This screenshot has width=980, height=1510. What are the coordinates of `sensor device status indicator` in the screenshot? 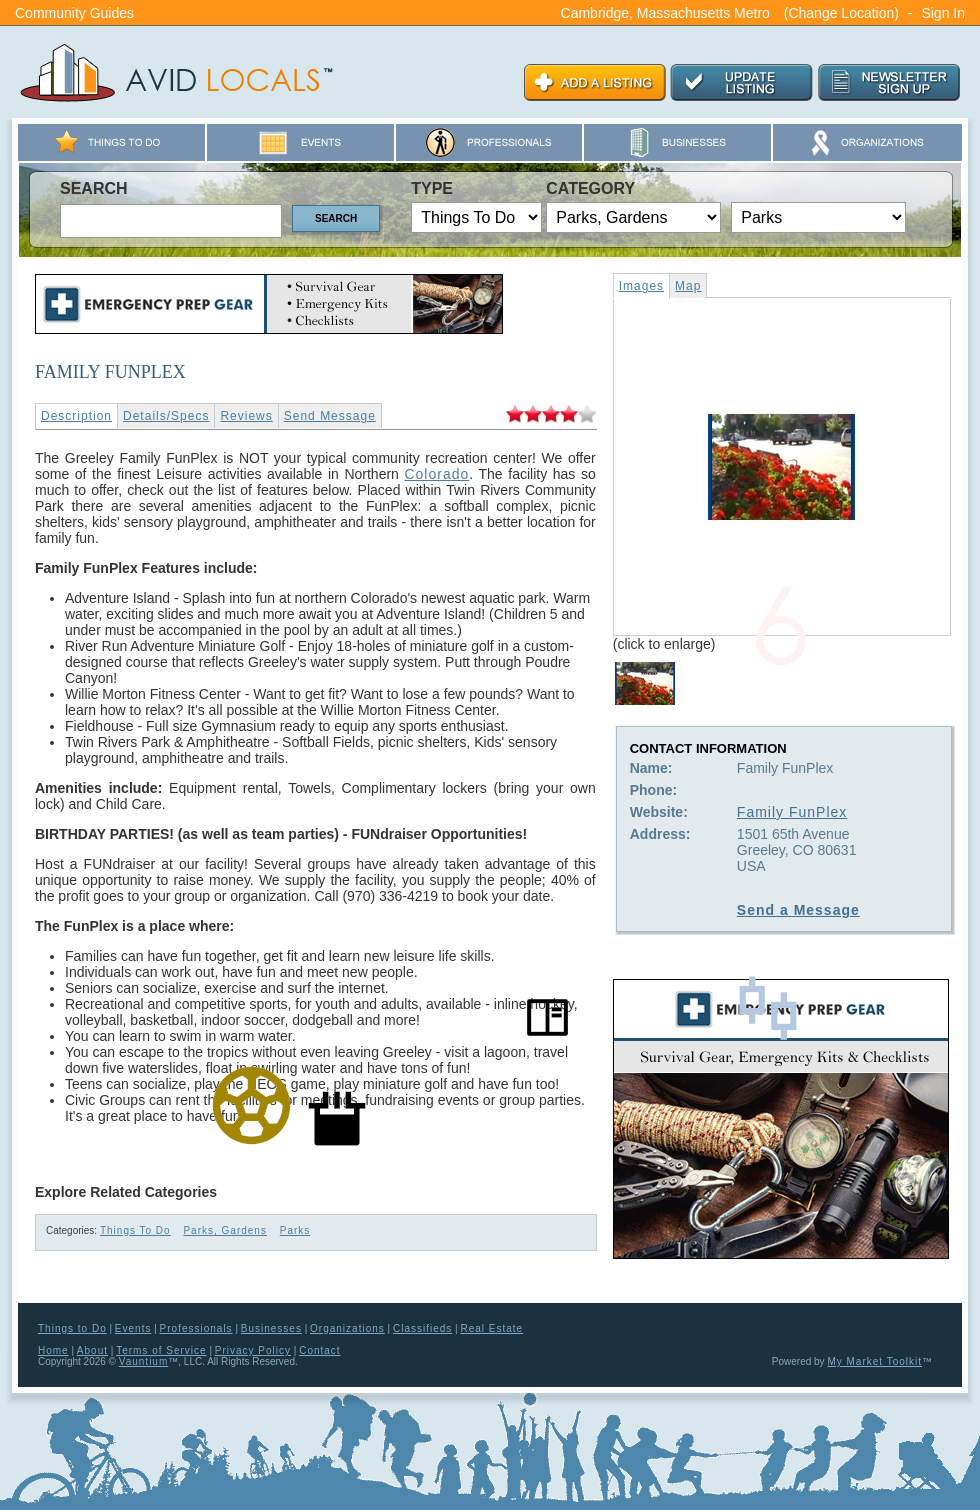 It's located at (337, 1120).